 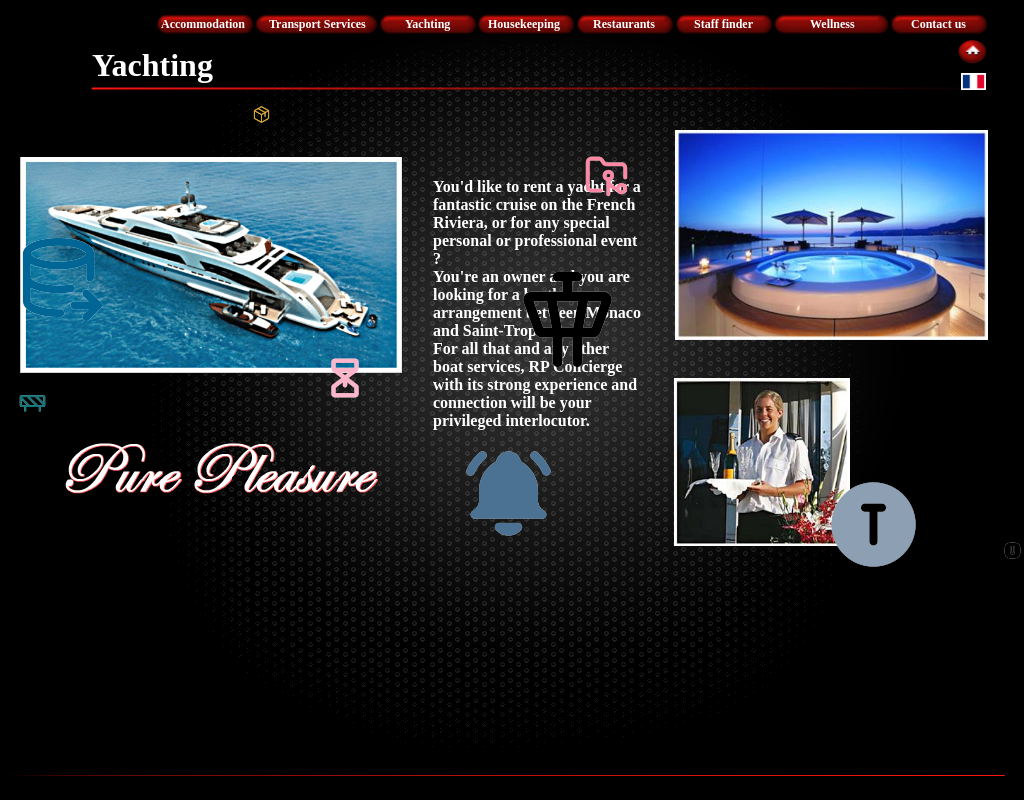 I want to click on indicates an unread item or status, so click(x=1012, y=550).